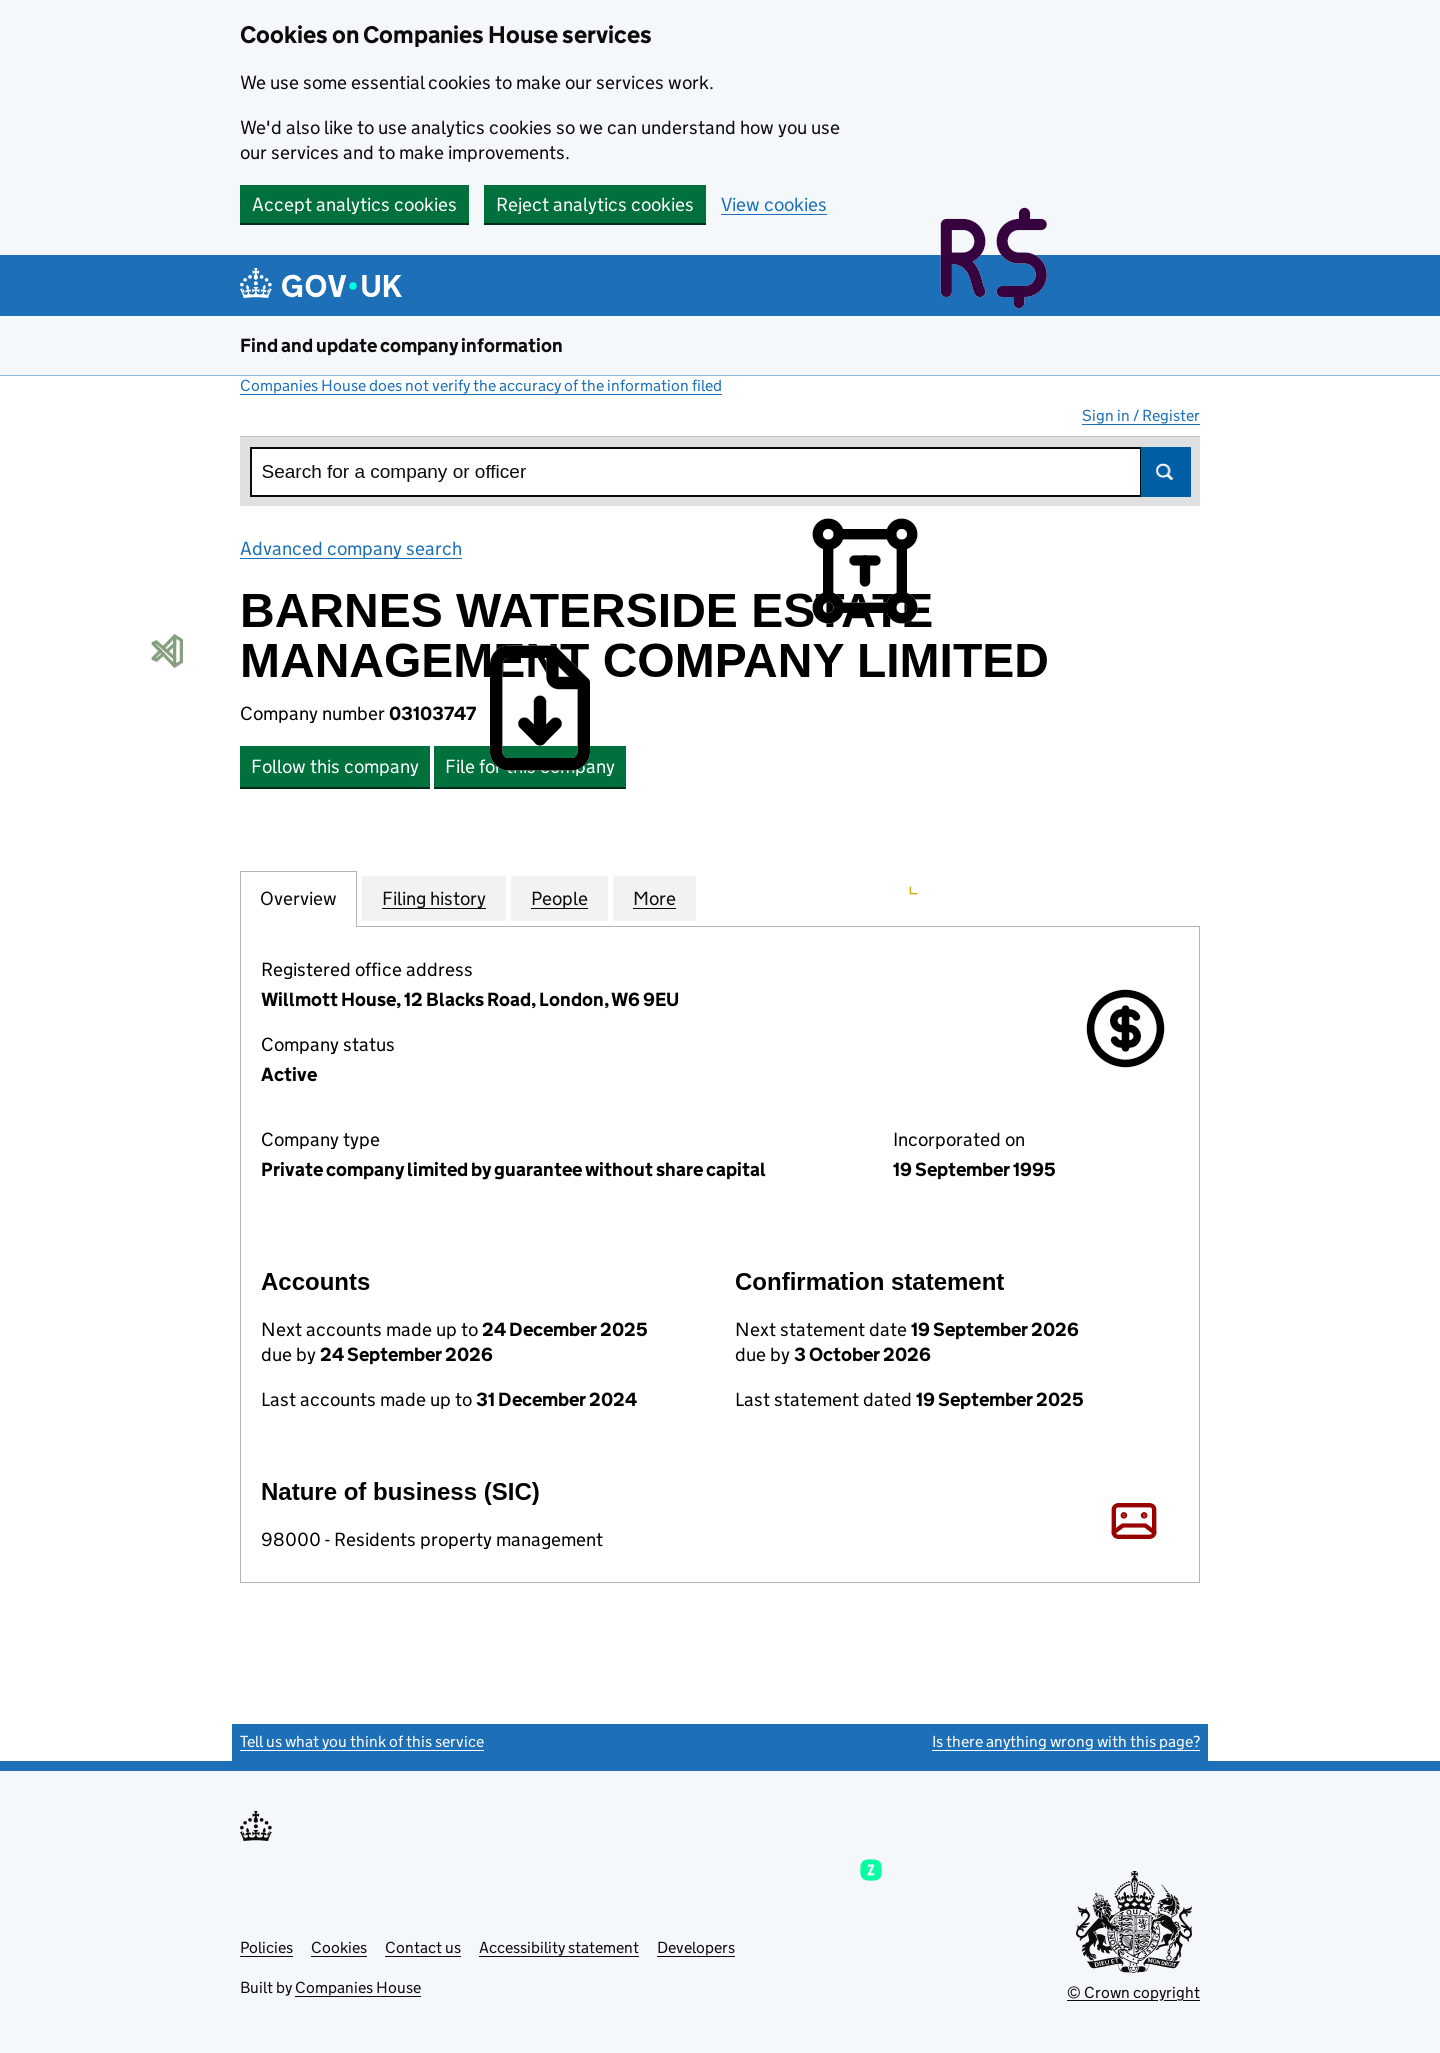  Describe the element at coordinates (991, 258) in the screenshot. I see `indicates Brazilian real currency` at that location.